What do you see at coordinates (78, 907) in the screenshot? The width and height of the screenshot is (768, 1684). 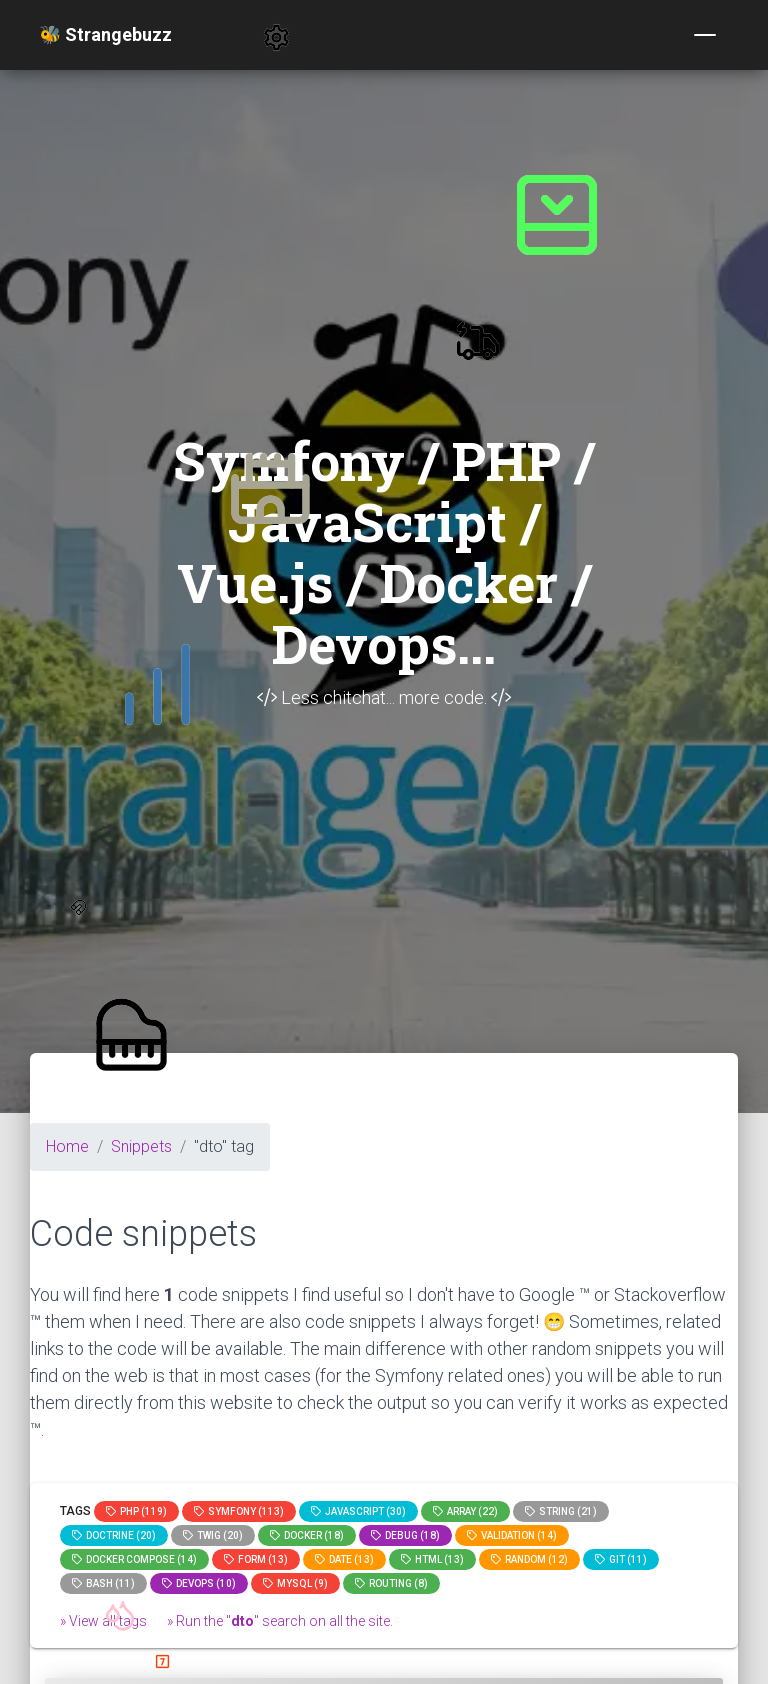 I see `activate magnetic snap or alignment tool` at bounding box center [78, 907].